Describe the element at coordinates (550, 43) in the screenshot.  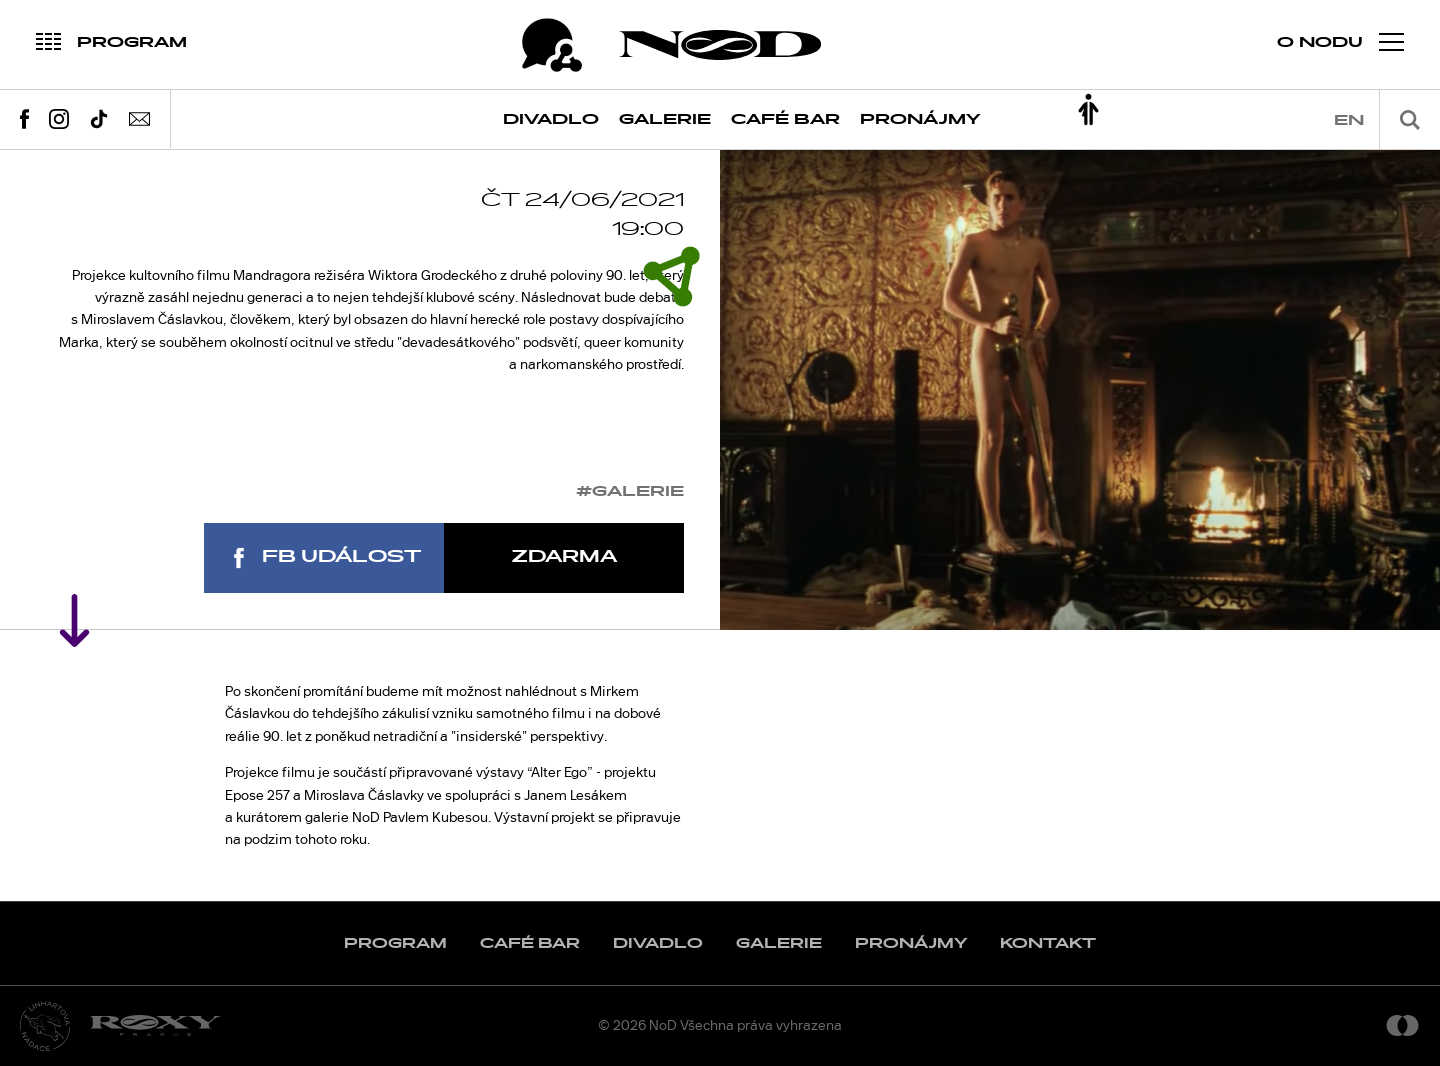
I see `view connected conversations or message threads` at that location.